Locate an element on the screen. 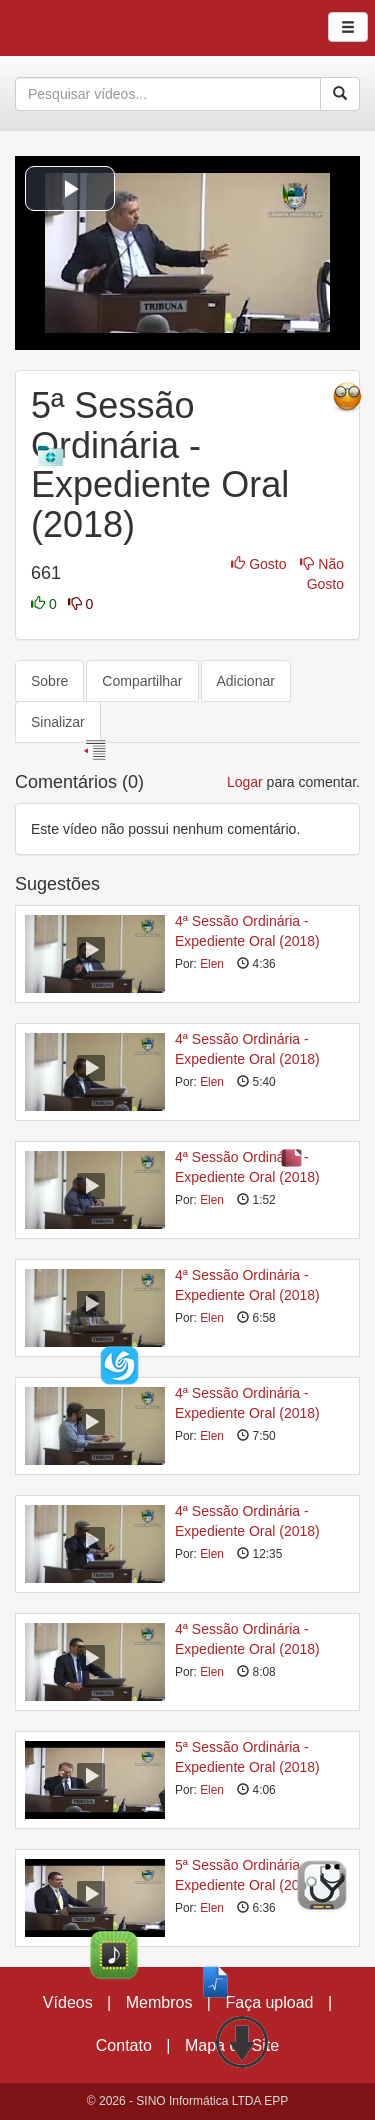 The width and height of the screenshot is (375, 2120). decrease text indentation is located at coordinates (95, 750).